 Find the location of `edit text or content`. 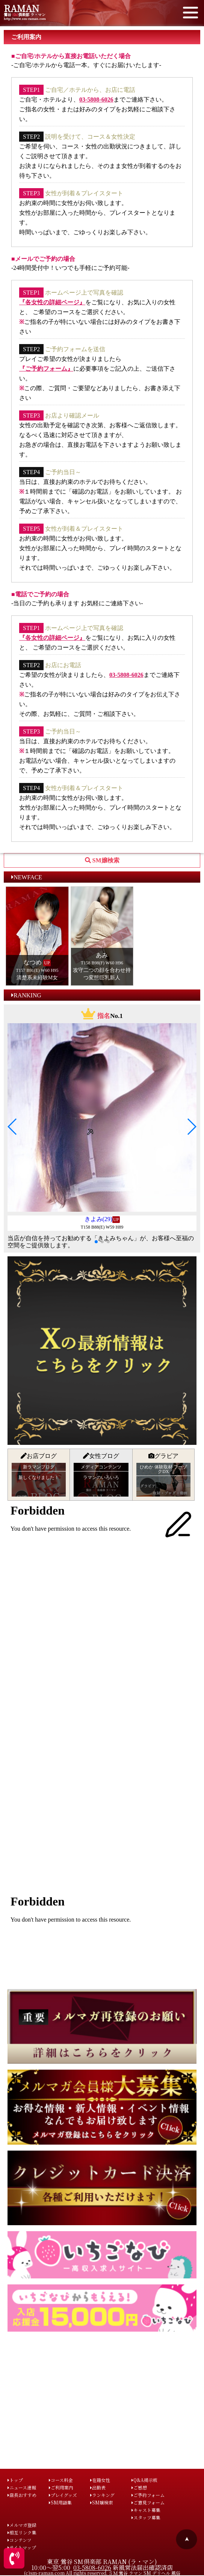

edit text or content is located at coordinates (178, 1524).